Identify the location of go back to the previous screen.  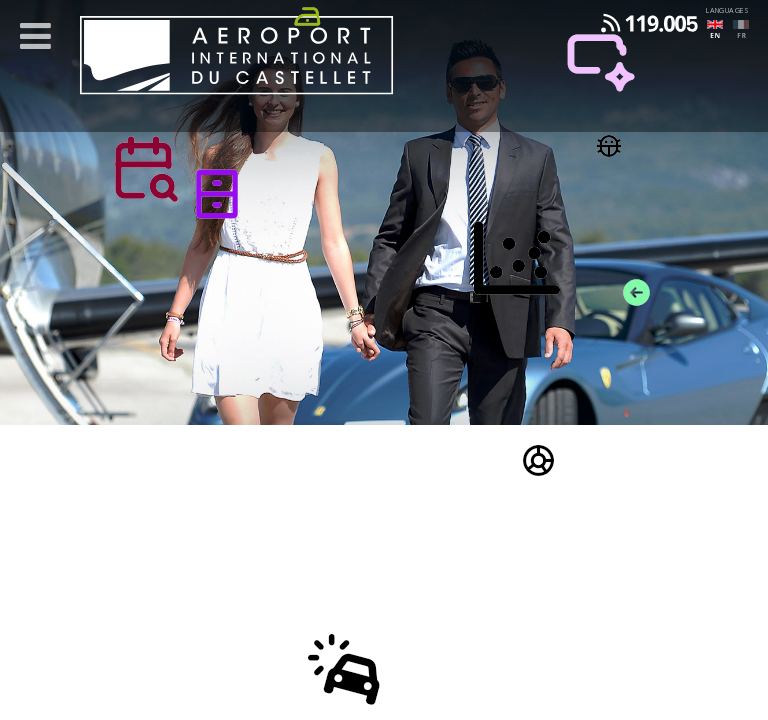
(636, 292).